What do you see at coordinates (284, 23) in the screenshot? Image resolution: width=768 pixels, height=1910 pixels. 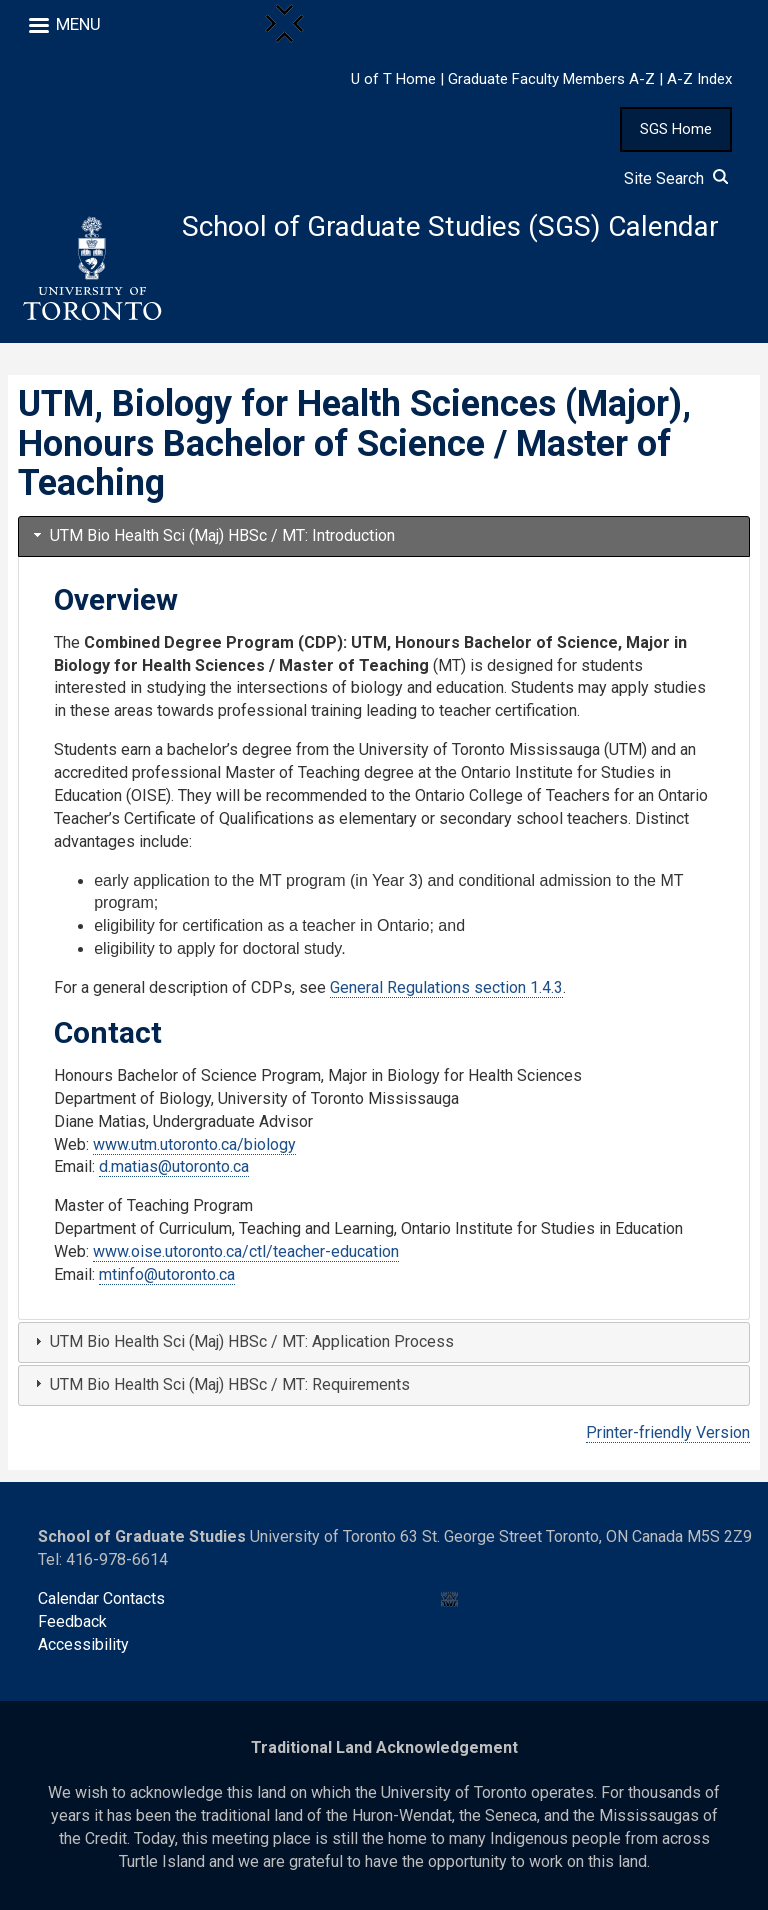 I see `center or focus on a target point` at bounding box center [284, 23].